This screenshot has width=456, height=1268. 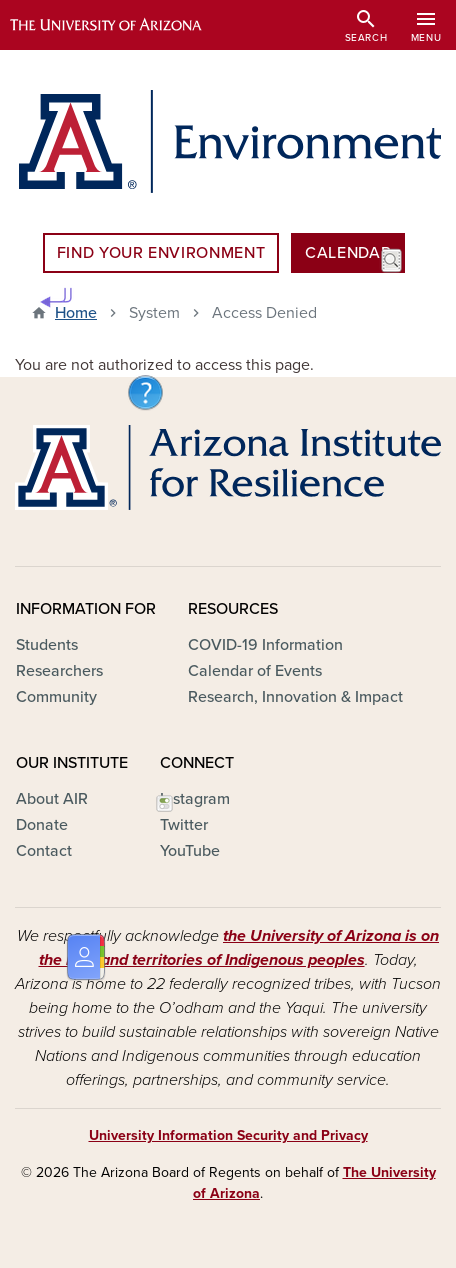 What do you see at coordinates (145, 392) in the screenshot?
I see `access help documentation` at bounding box center [145, 392].